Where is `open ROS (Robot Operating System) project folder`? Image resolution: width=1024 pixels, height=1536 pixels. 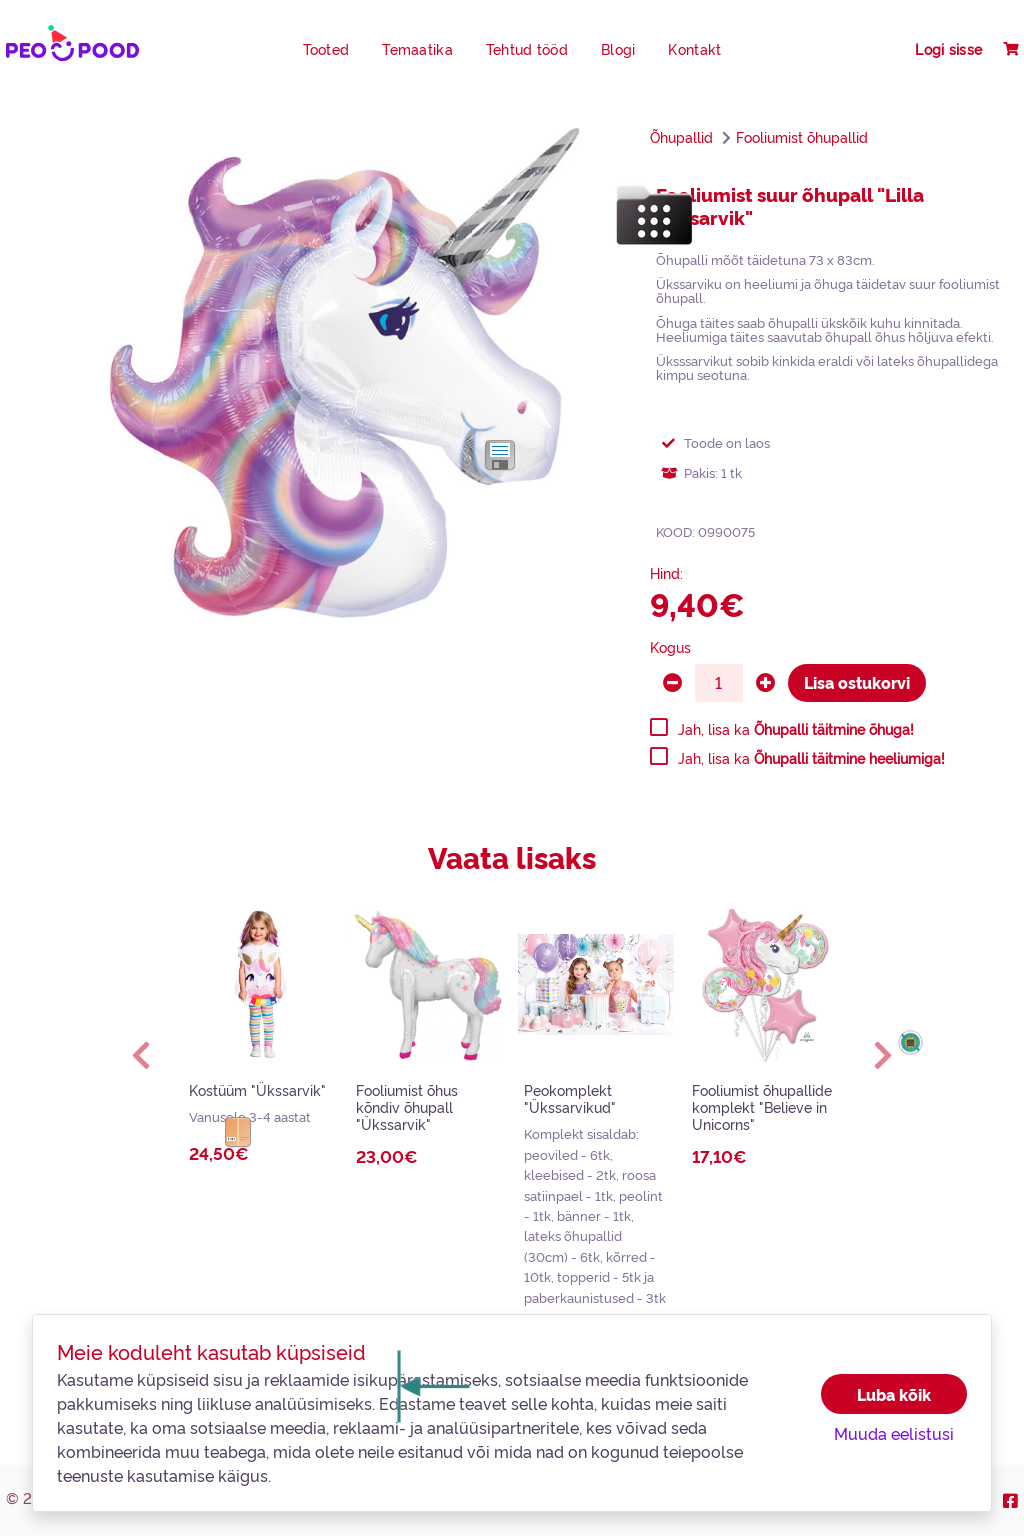
open ROS (Robot Operating System) project folder is located at coordinates (654, 217).